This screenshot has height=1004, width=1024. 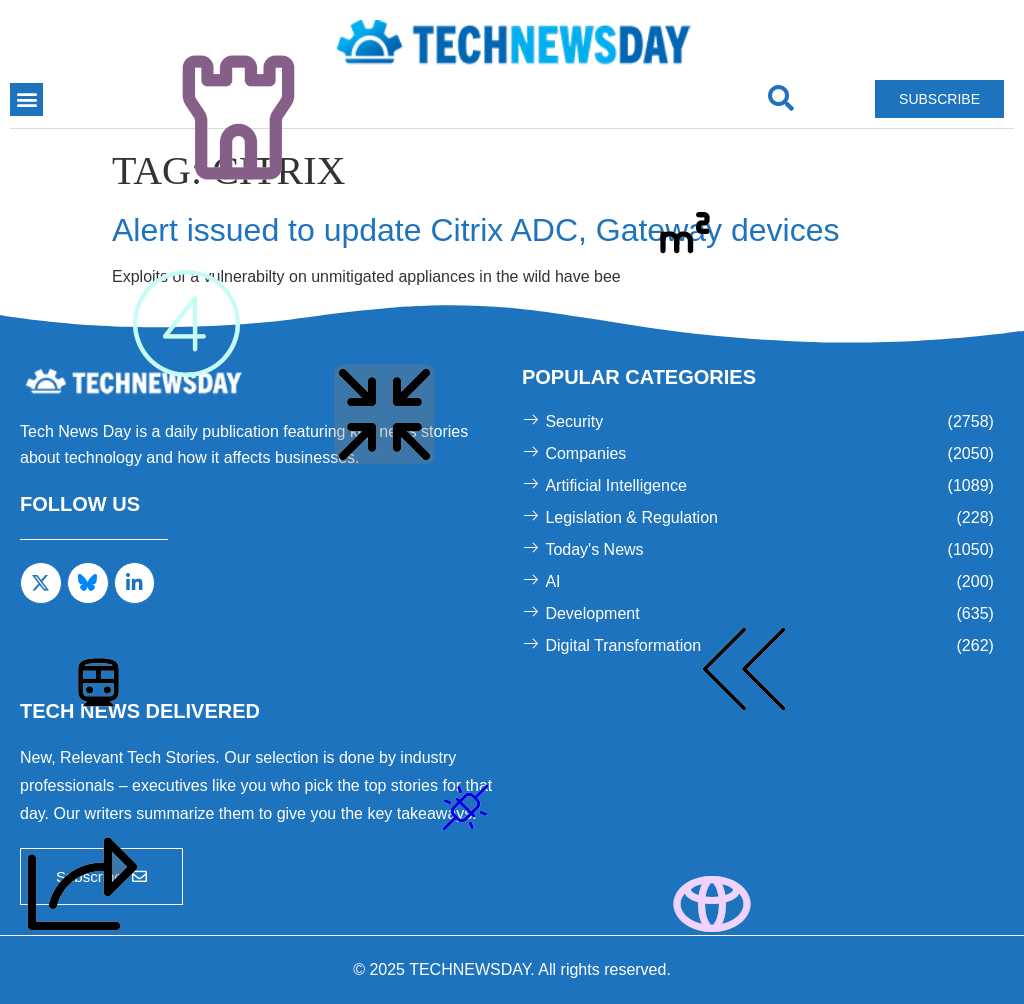 What do you see at coordinates (465, 807) in the screenshot?
I see `indicates an active connection or paired devices` at bounding box center [465, 807].